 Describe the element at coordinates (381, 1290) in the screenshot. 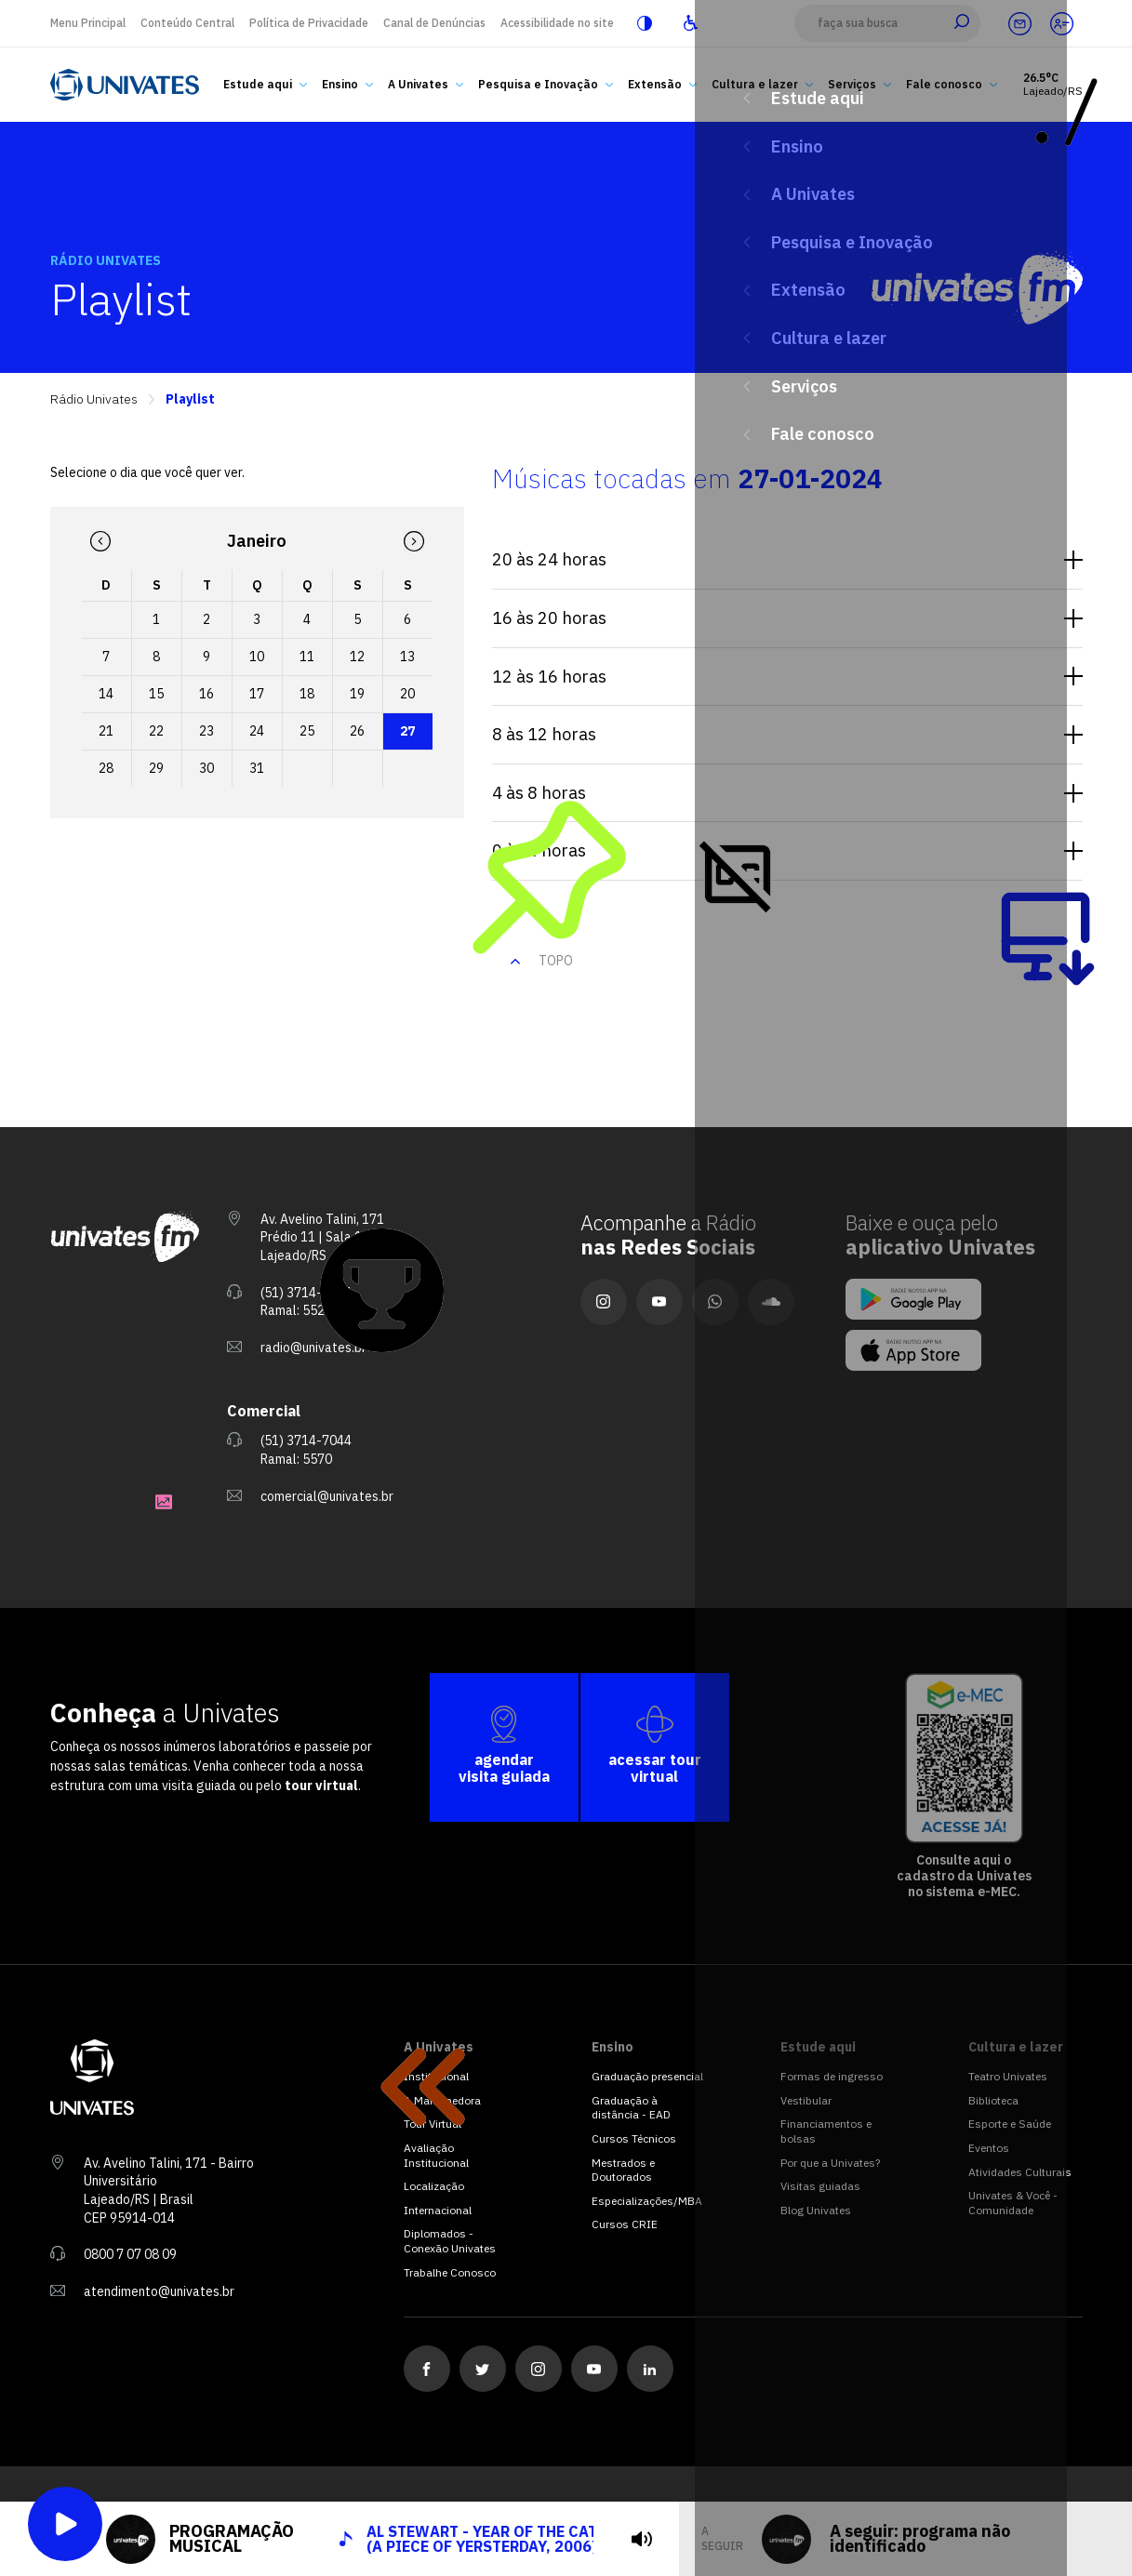

I see `view achievements or accomplishments in your feed` at that location.